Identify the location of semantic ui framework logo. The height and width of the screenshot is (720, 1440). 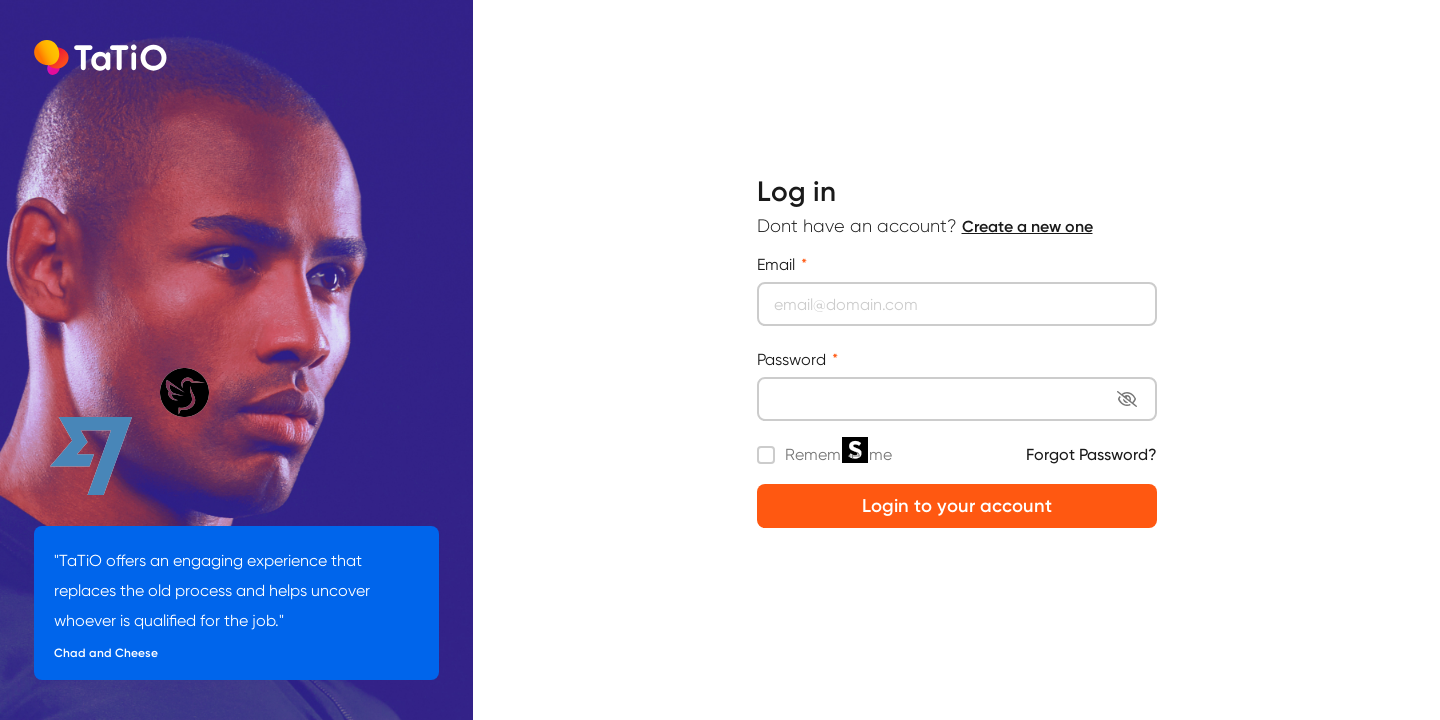
(855, 450).